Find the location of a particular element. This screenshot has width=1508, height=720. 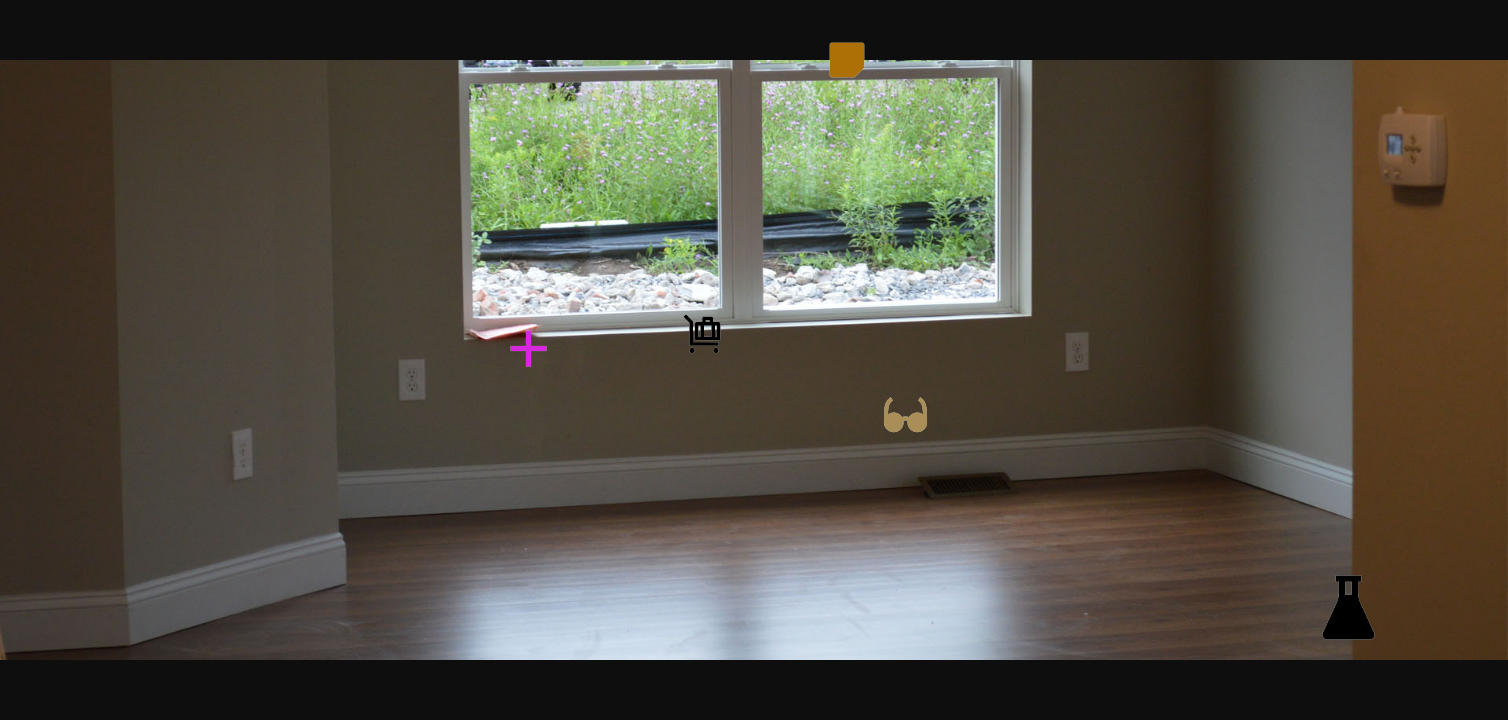

add a new item is located at coordinates (528, 348).